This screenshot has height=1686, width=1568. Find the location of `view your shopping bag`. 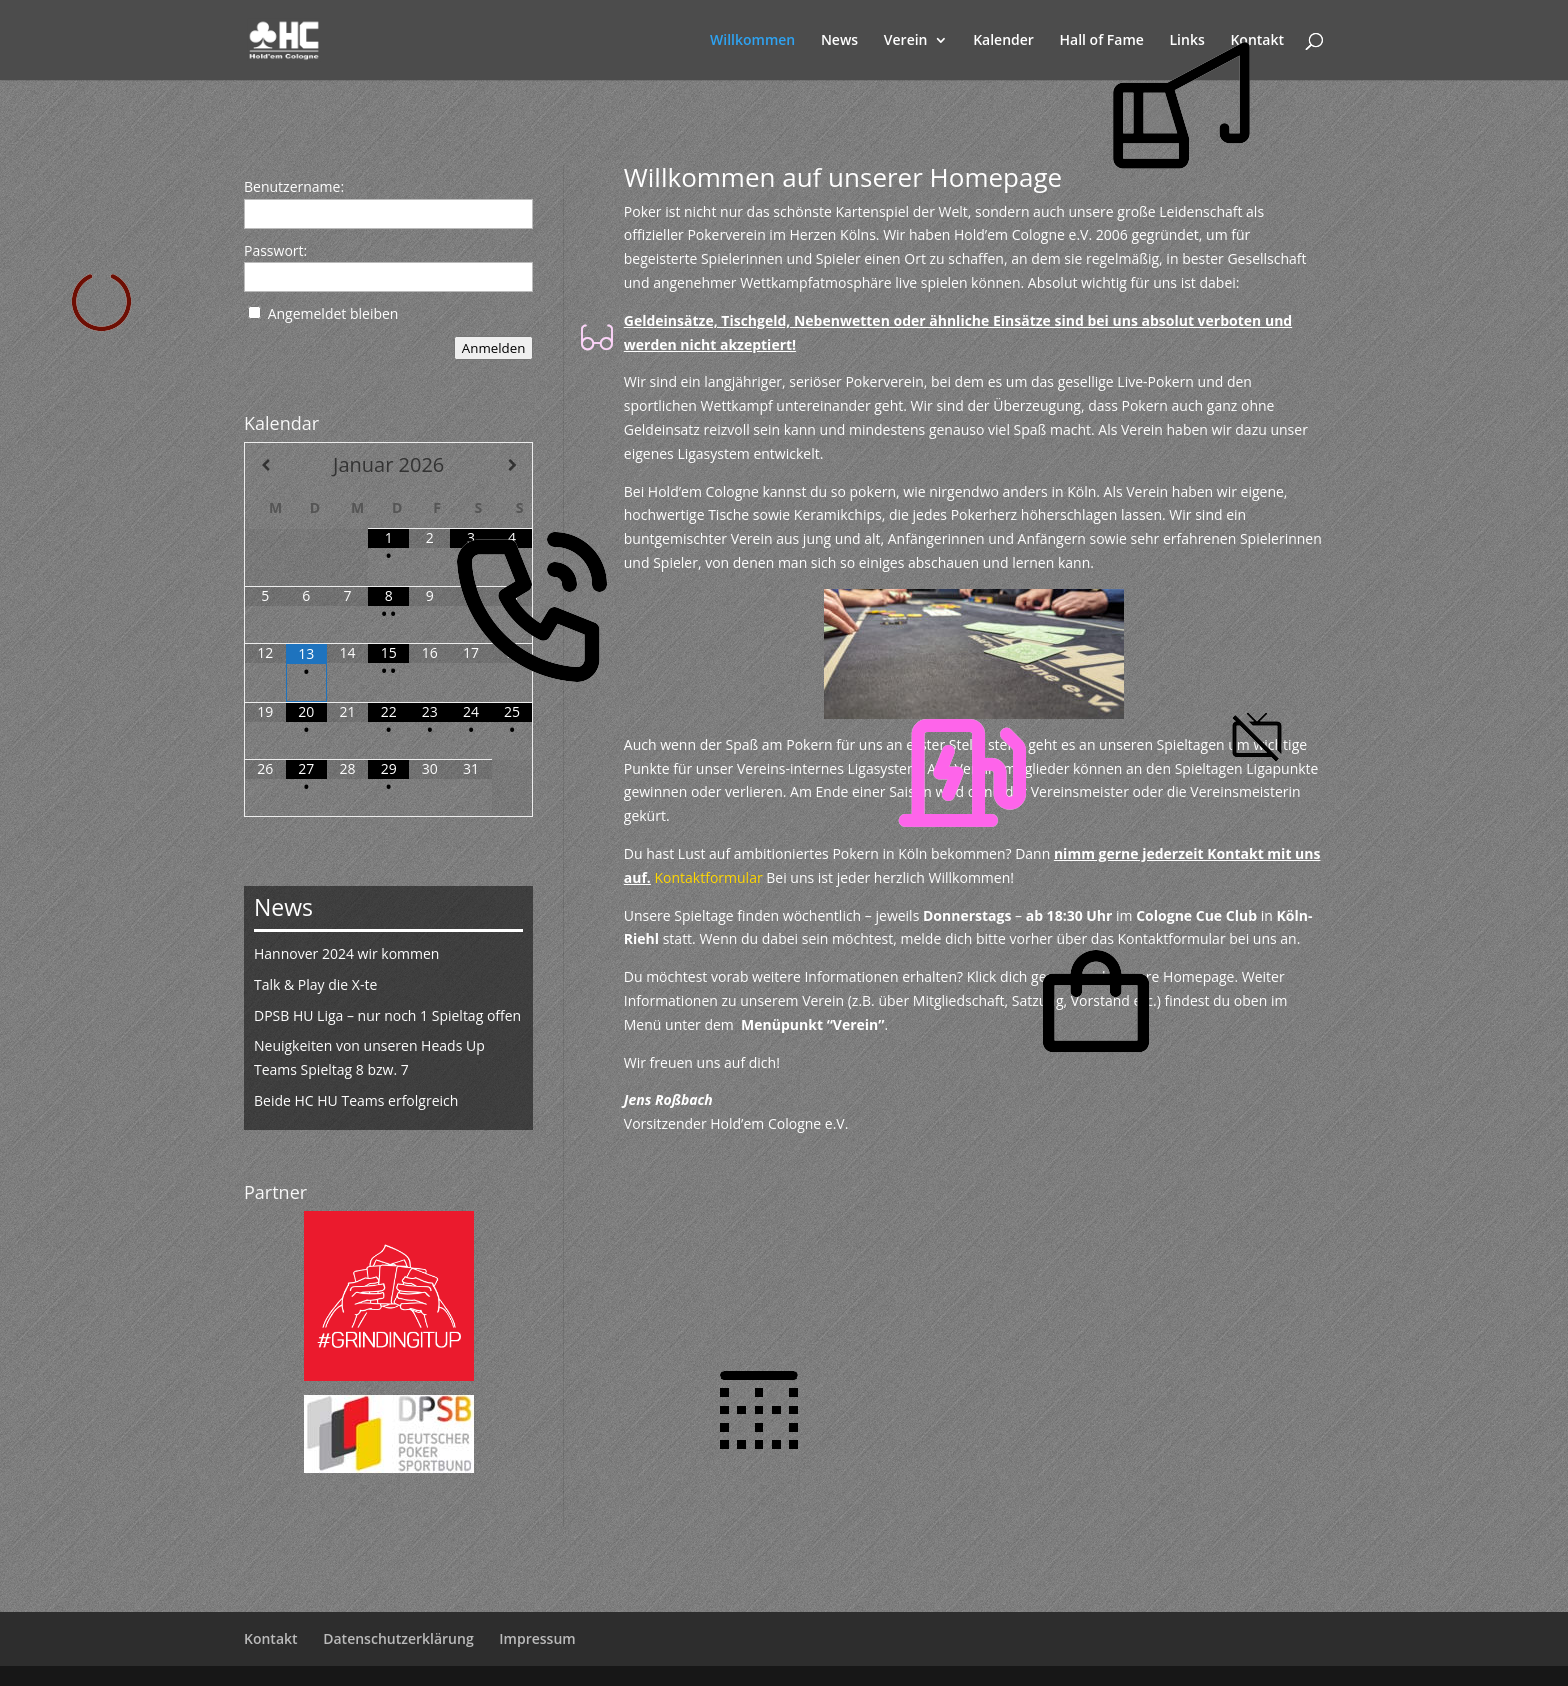

view your shopping bag is located at coordinates (1096, 1007).